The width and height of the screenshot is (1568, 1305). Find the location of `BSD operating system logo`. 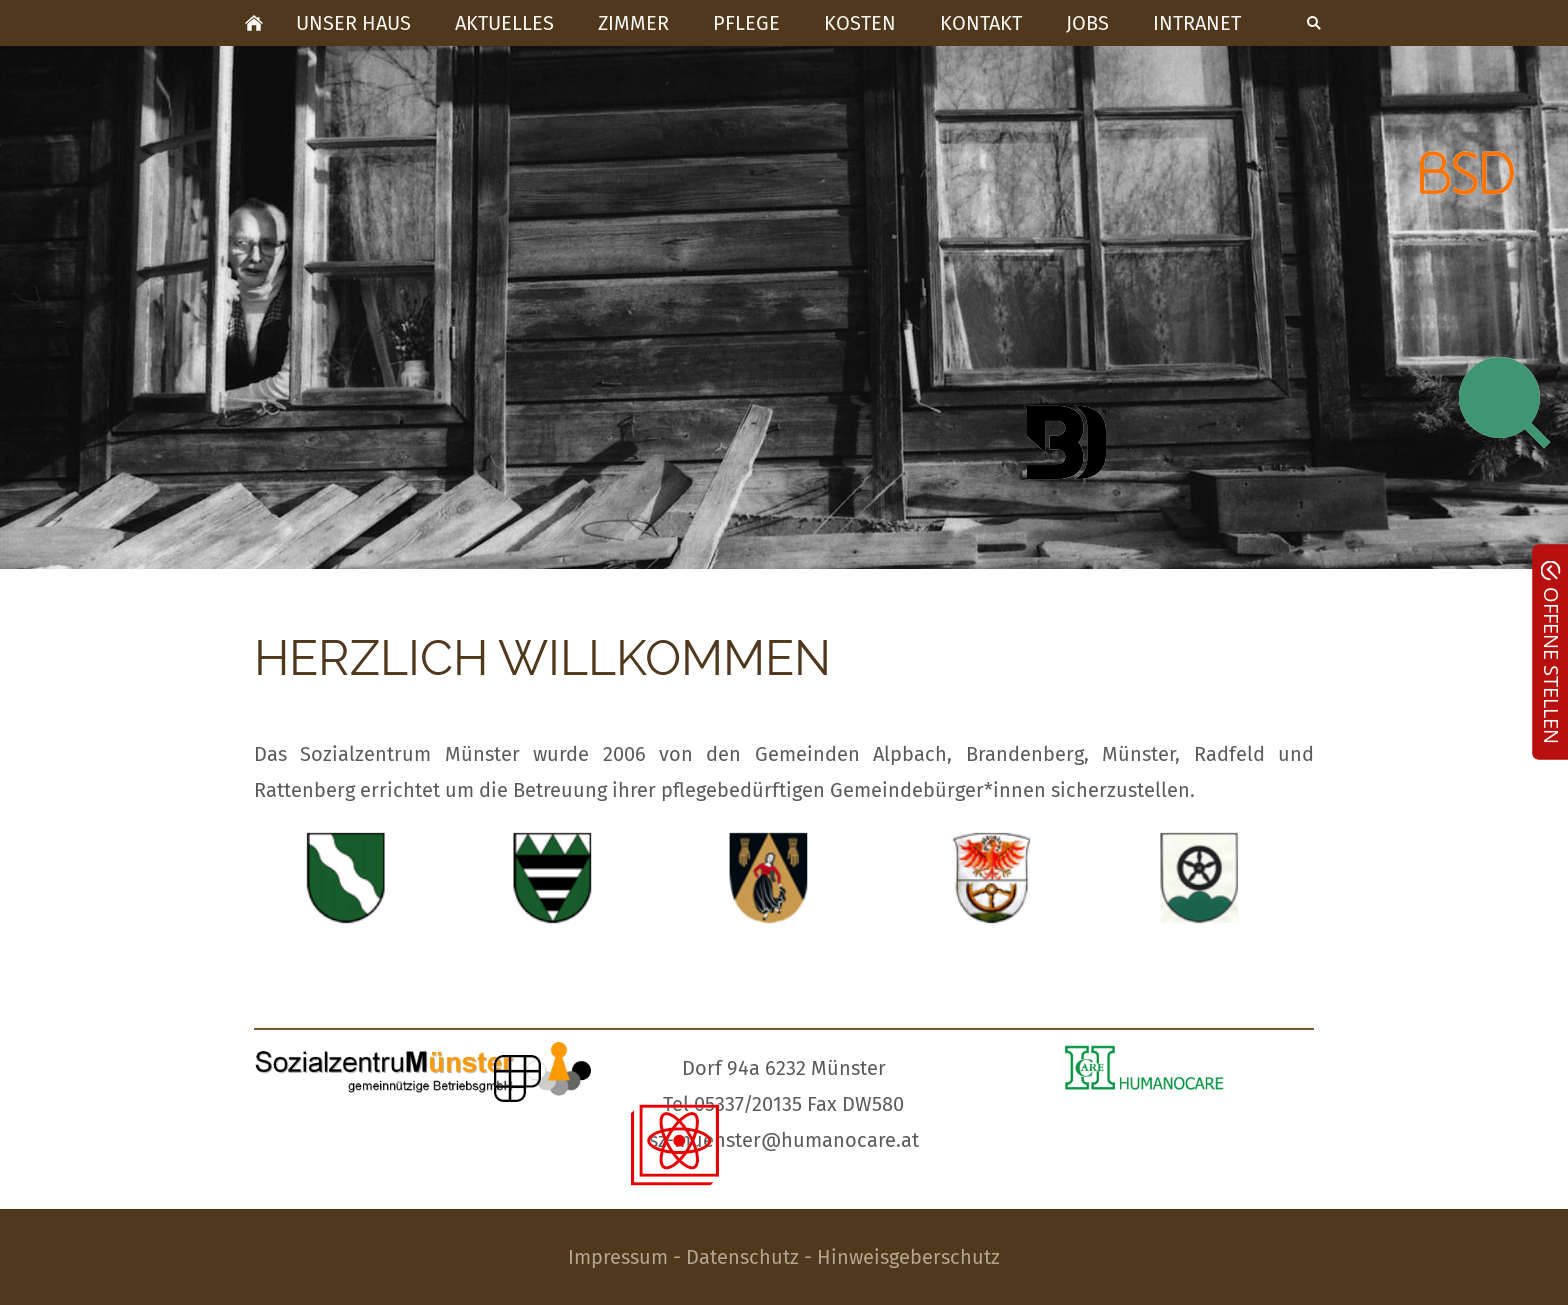

BSD operating system logo is located at coordinates (1467, 173).